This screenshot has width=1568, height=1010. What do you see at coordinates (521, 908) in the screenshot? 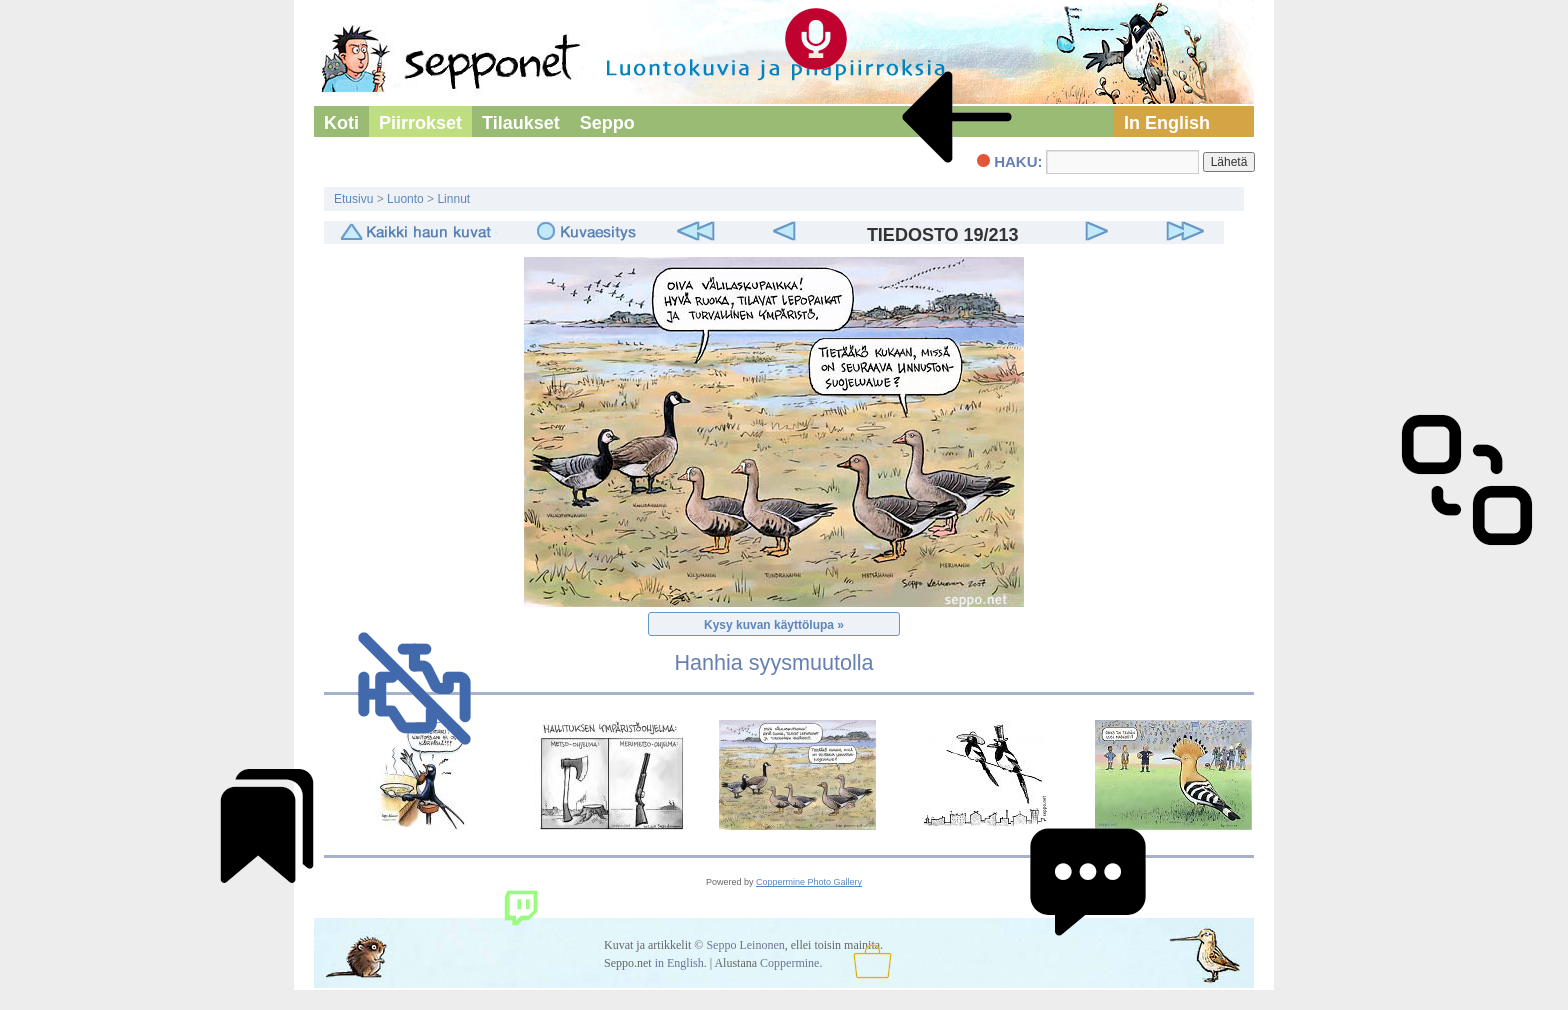
I see `open Twitch app` at bounding box center [521, 908].